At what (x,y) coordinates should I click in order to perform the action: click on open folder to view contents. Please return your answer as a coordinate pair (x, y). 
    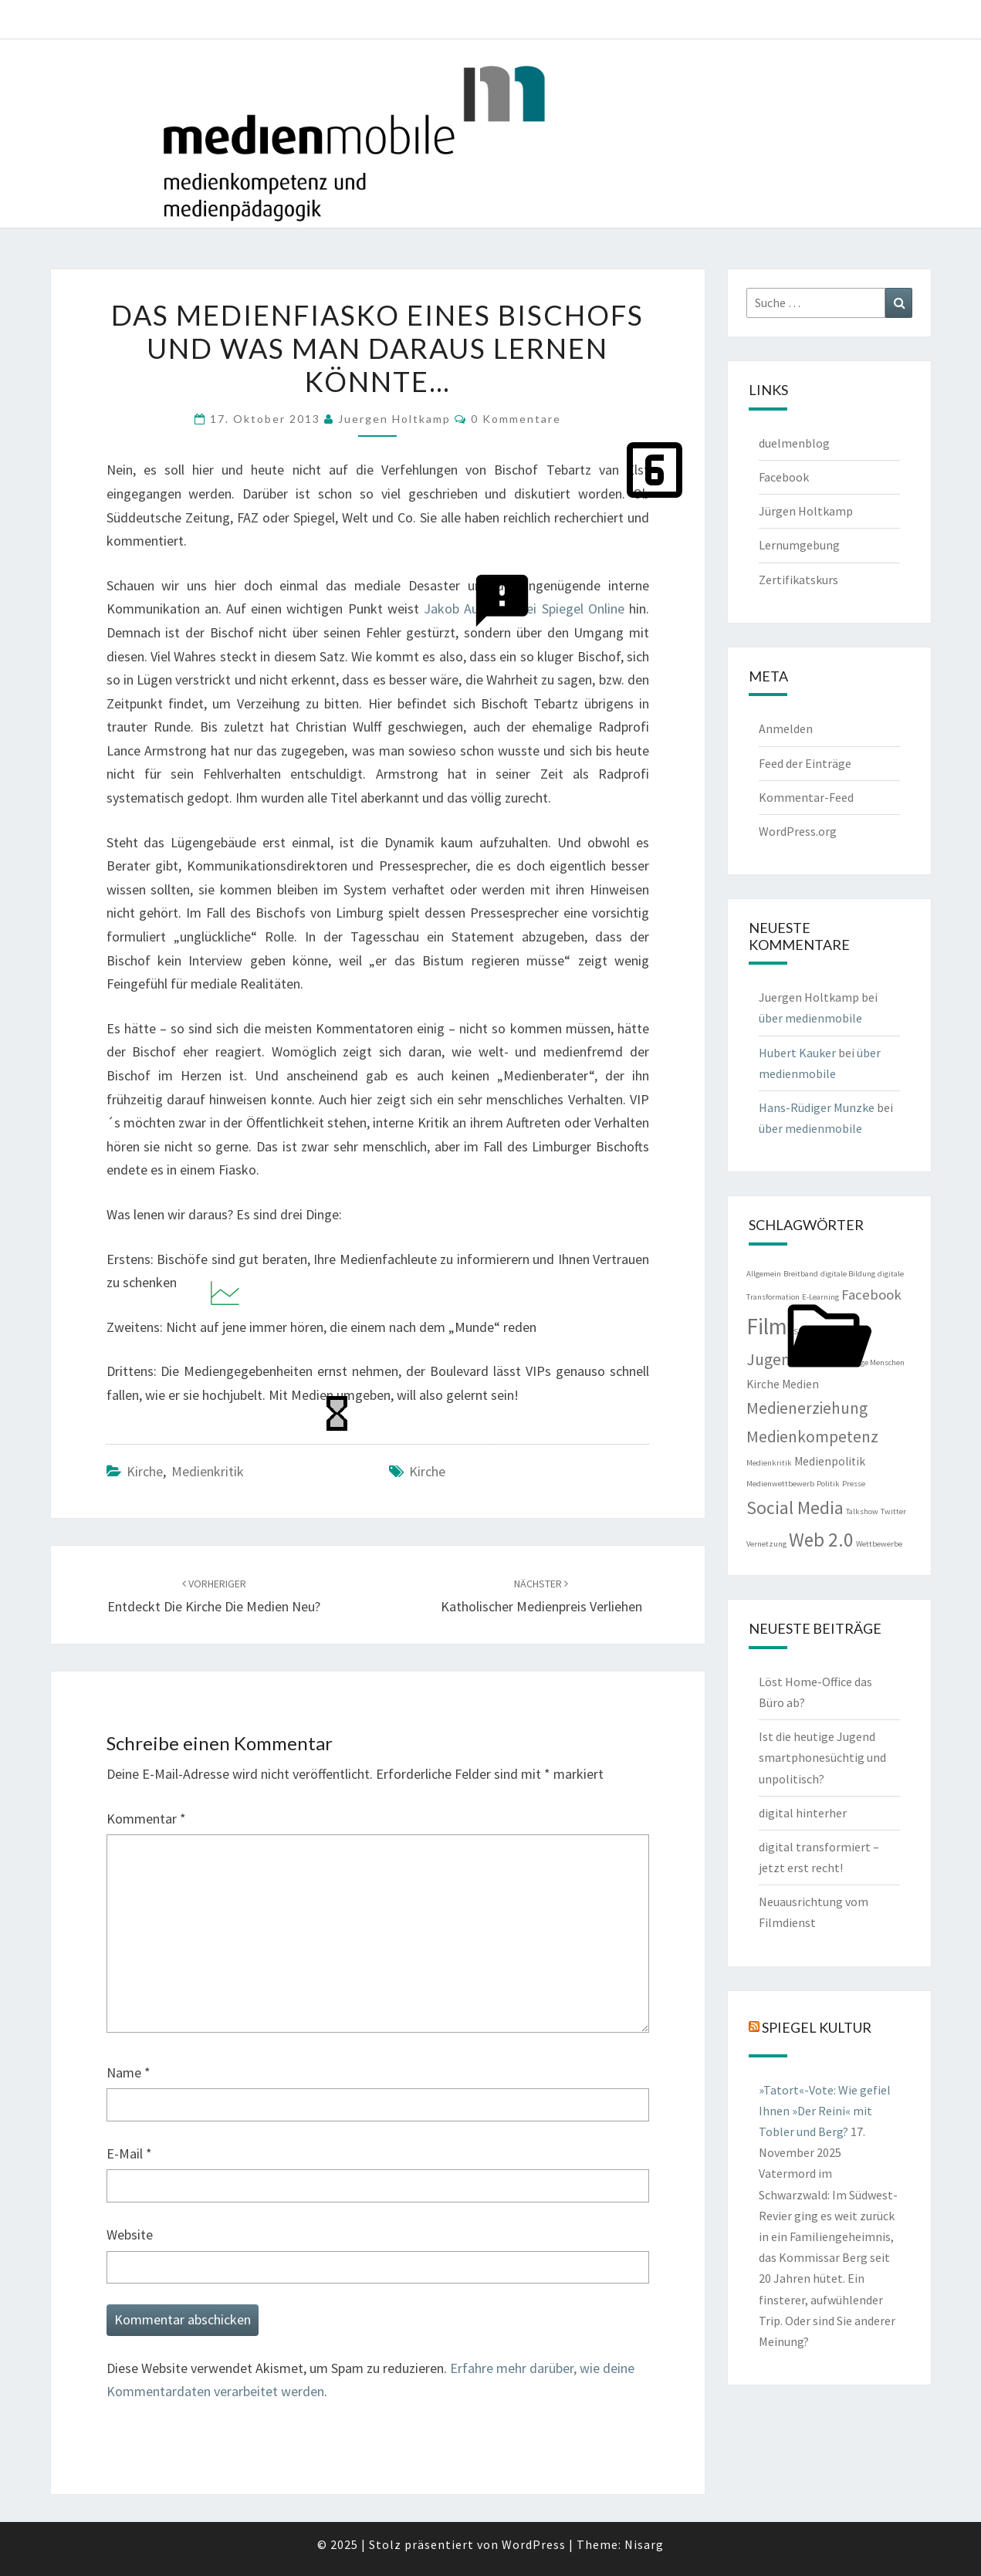
    Looking at the image, I should click on (827, 1334).